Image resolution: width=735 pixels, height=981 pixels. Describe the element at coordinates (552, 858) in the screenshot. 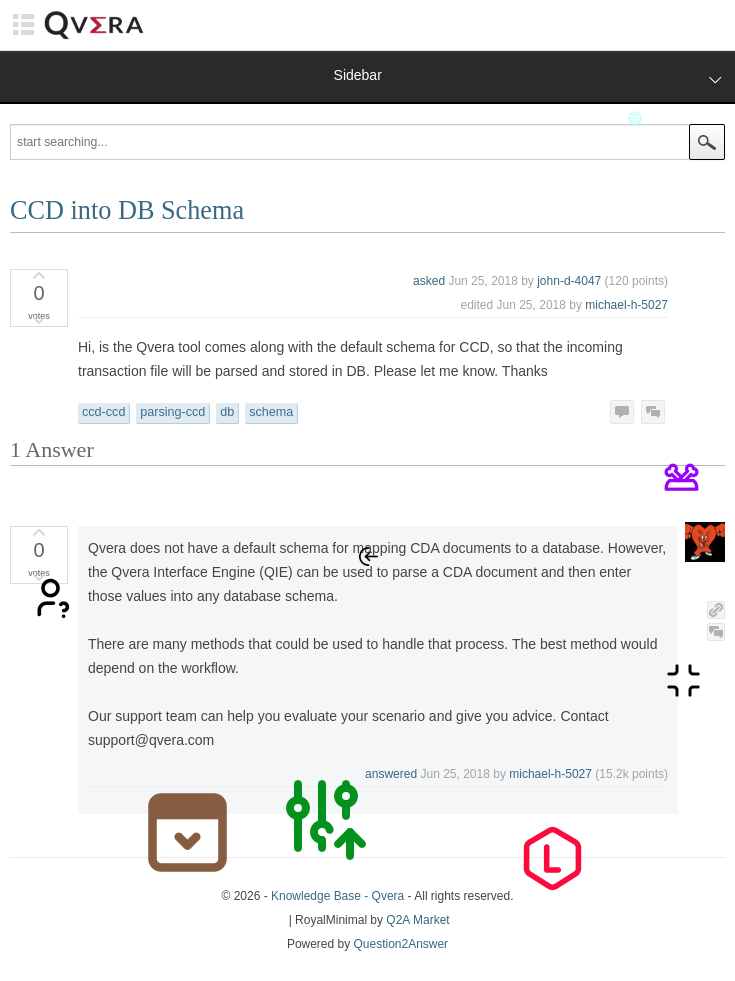

I see `indicates a "large" size option` at that location.